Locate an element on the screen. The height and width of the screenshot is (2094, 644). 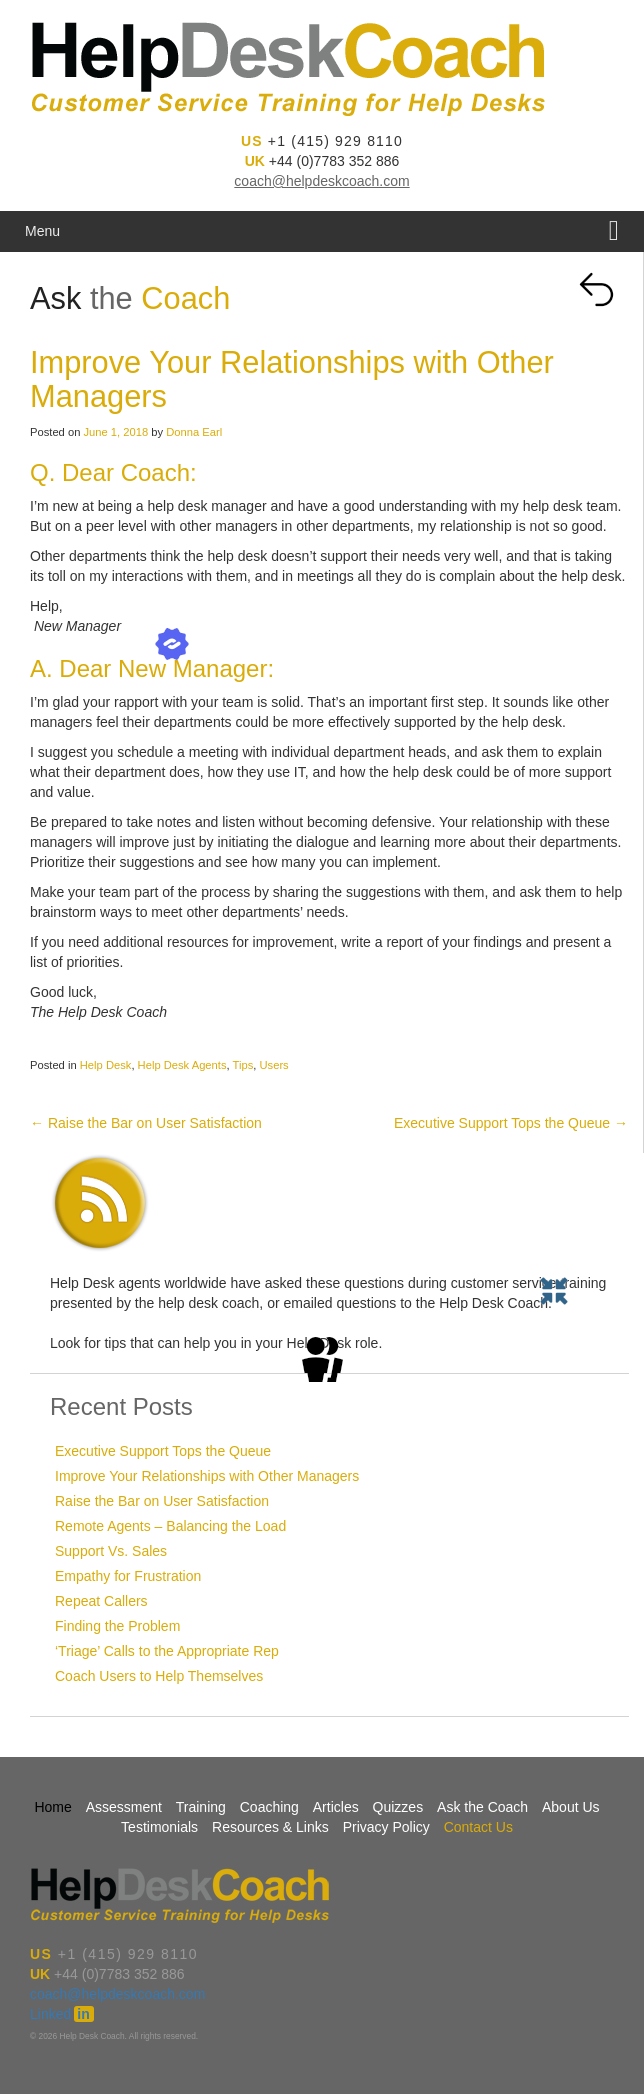
undo the last action is located at coordinates (596, 289).